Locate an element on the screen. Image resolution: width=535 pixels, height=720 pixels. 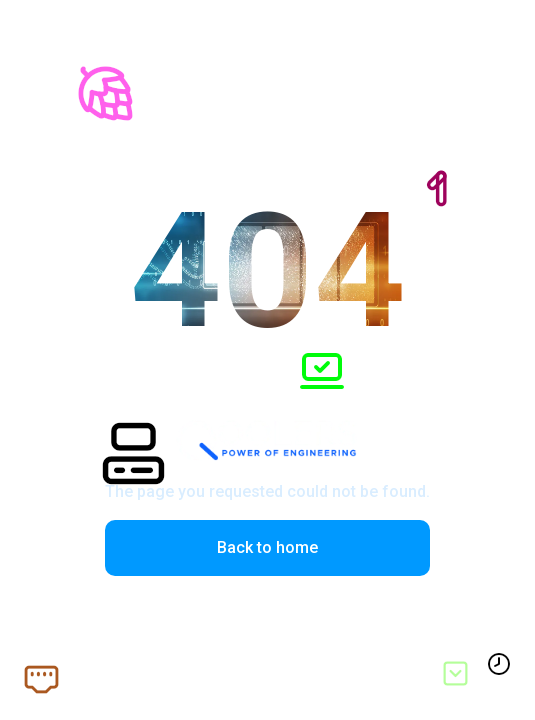
indicates 8 o'clock time is located at coordinates (499, 664).